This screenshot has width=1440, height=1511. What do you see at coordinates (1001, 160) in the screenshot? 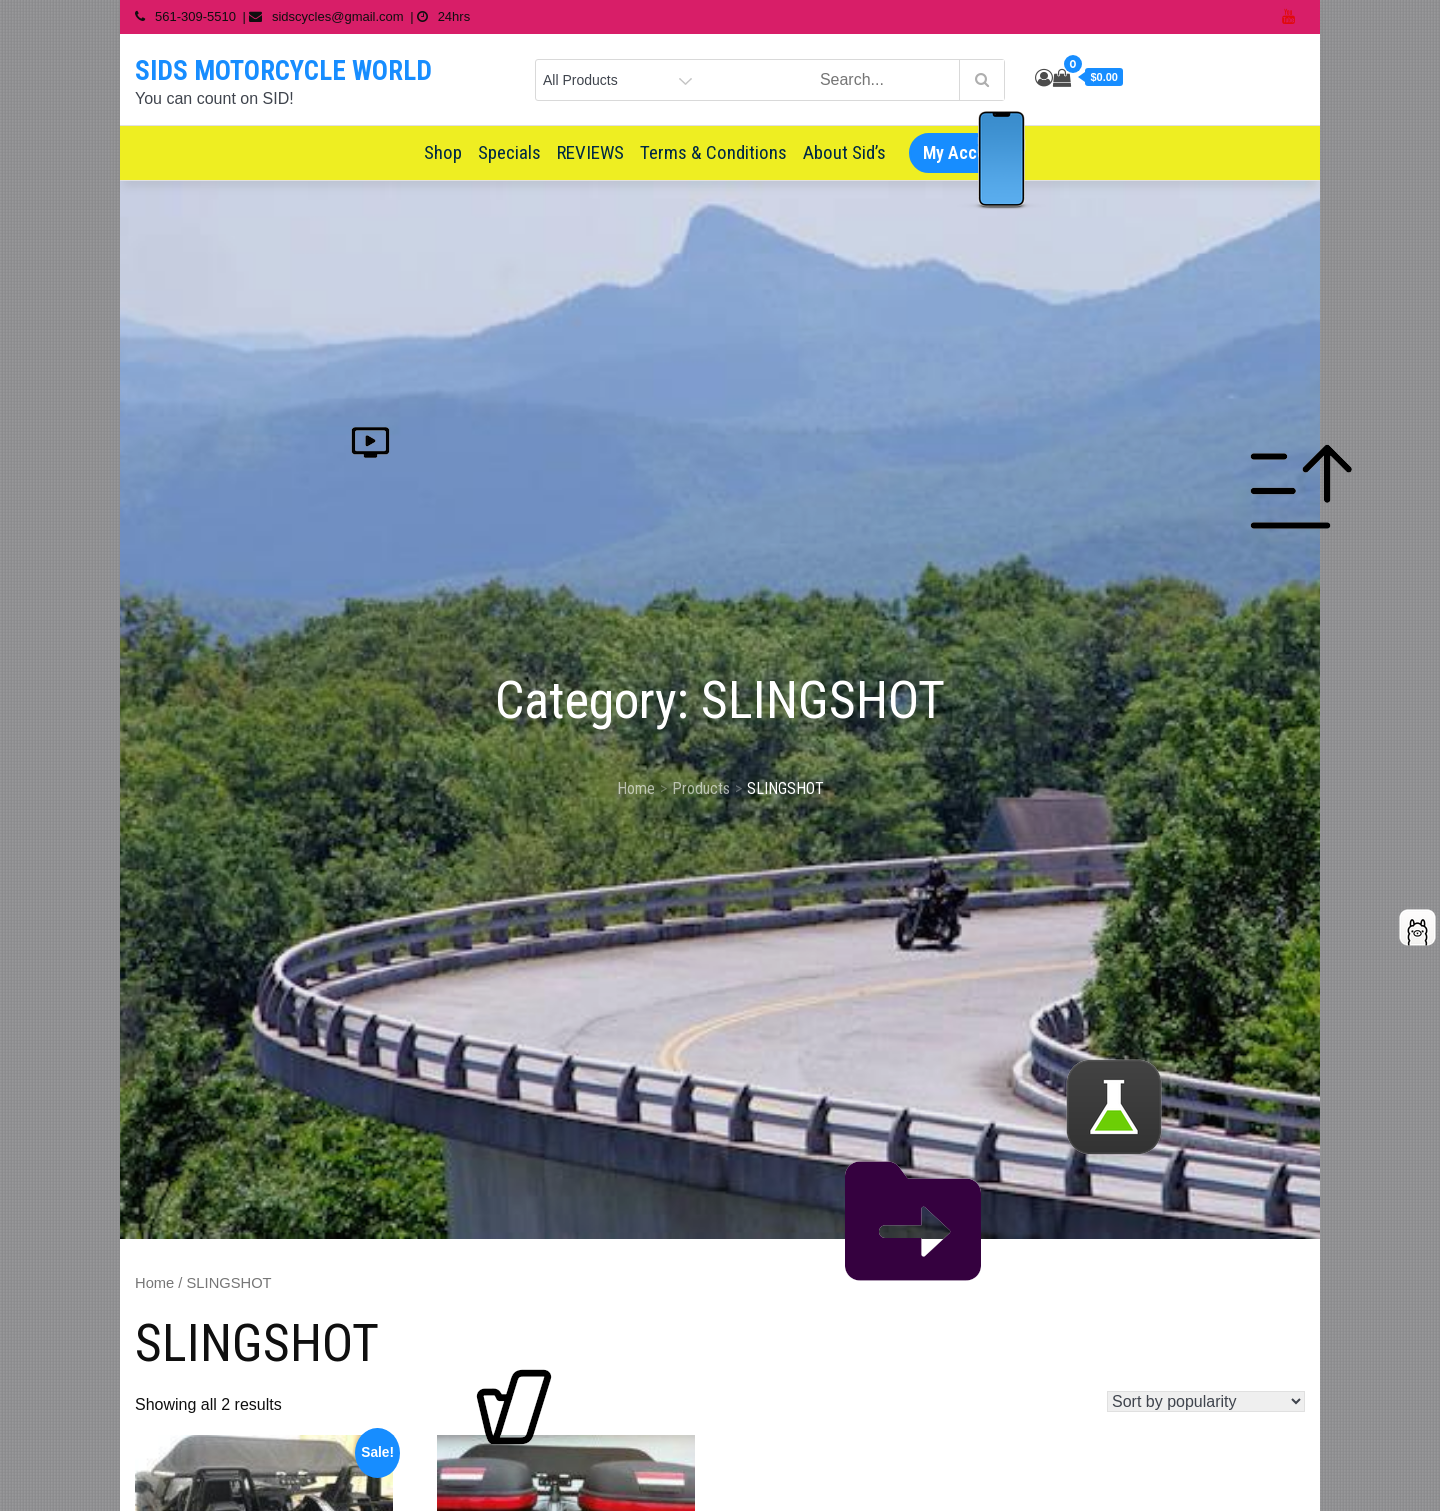
I see `iPhone 13 device icon` at bounding box center [1001, 160].